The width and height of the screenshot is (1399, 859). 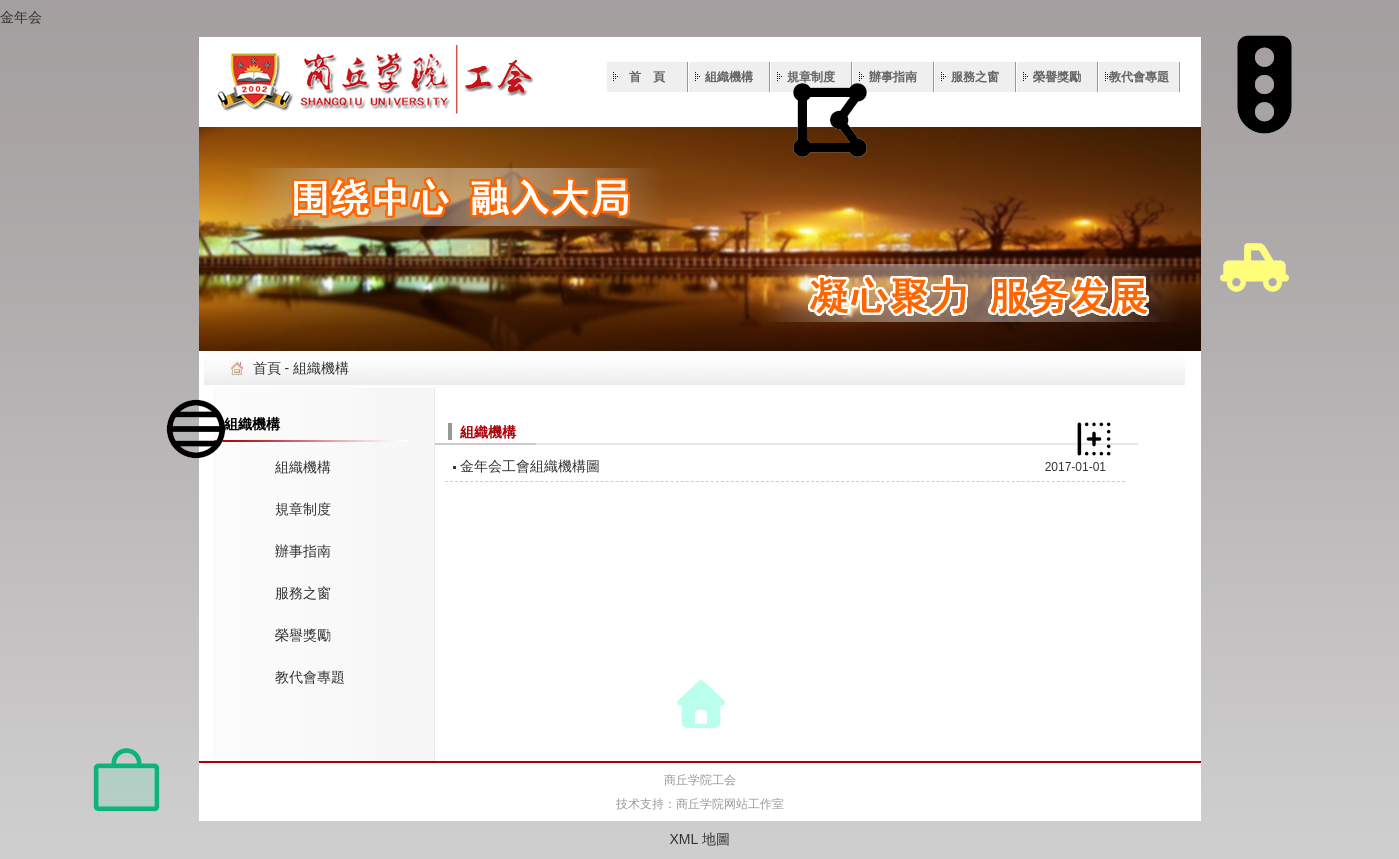 I want to click on navigate to home screen, so click(x=701, y=704).